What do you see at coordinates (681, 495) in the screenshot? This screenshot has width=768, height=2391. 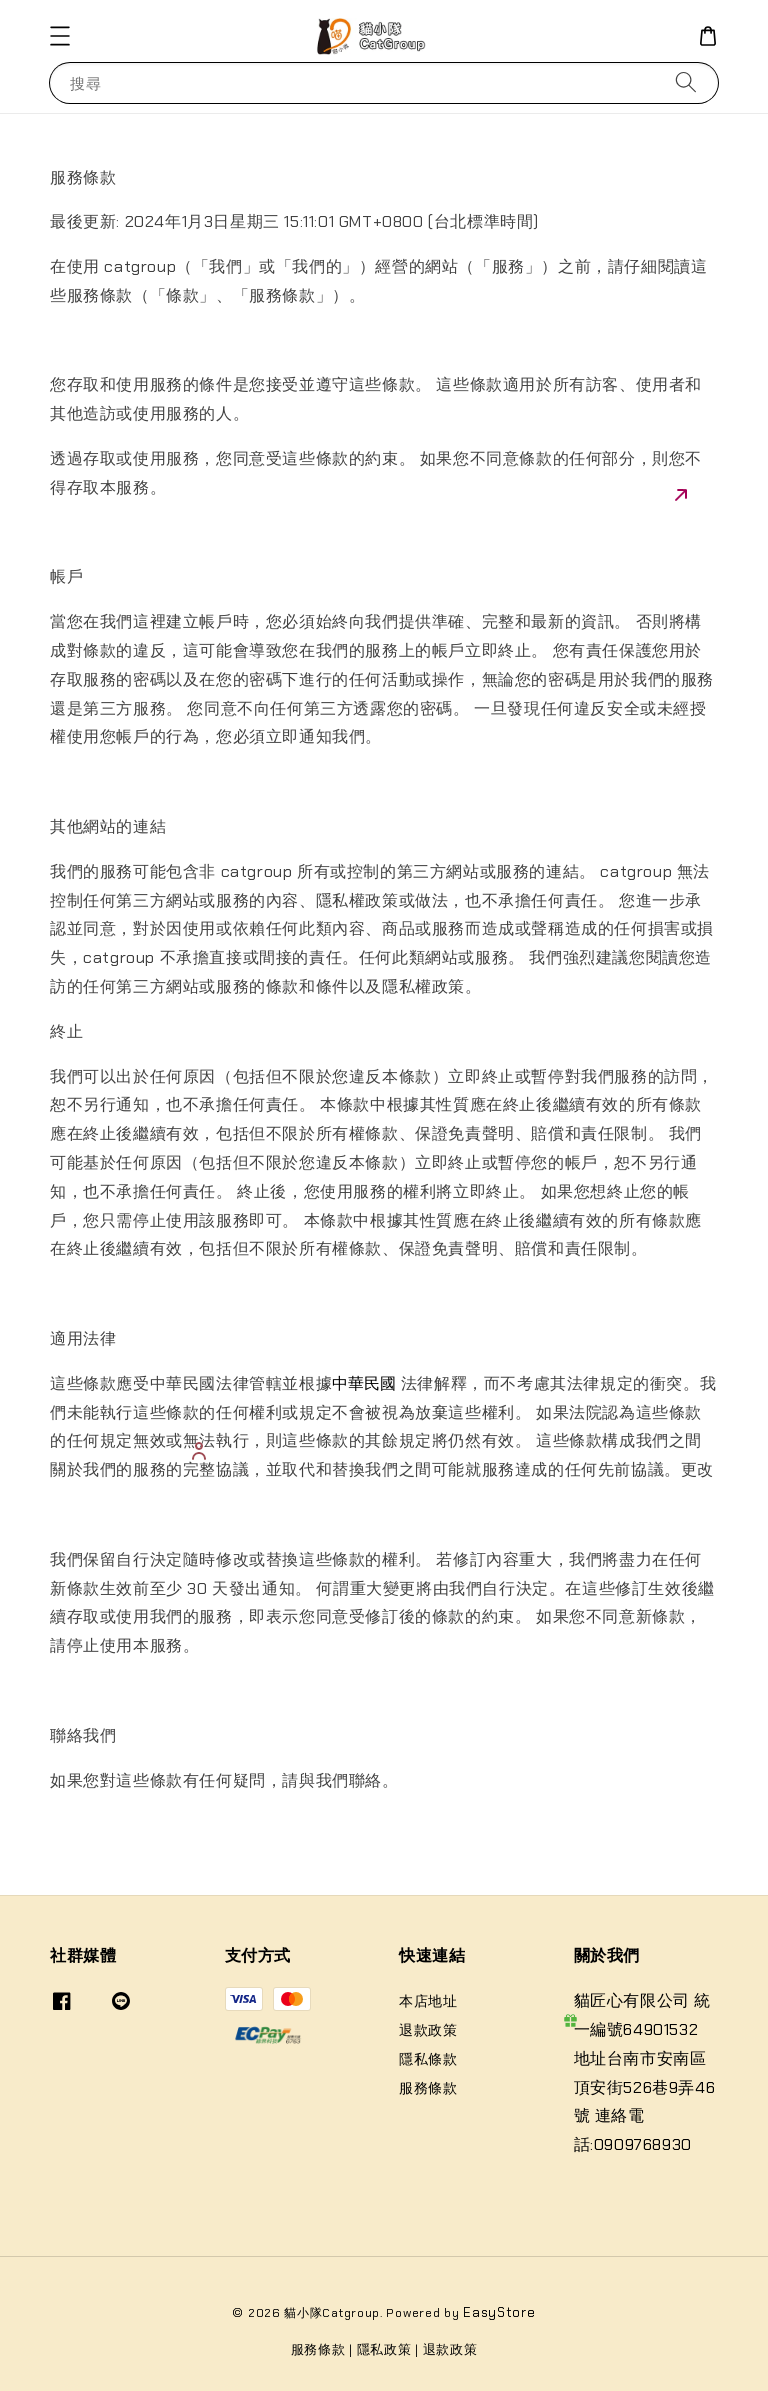 I see `open link in new tab or window` at bounding box center [681, 495].